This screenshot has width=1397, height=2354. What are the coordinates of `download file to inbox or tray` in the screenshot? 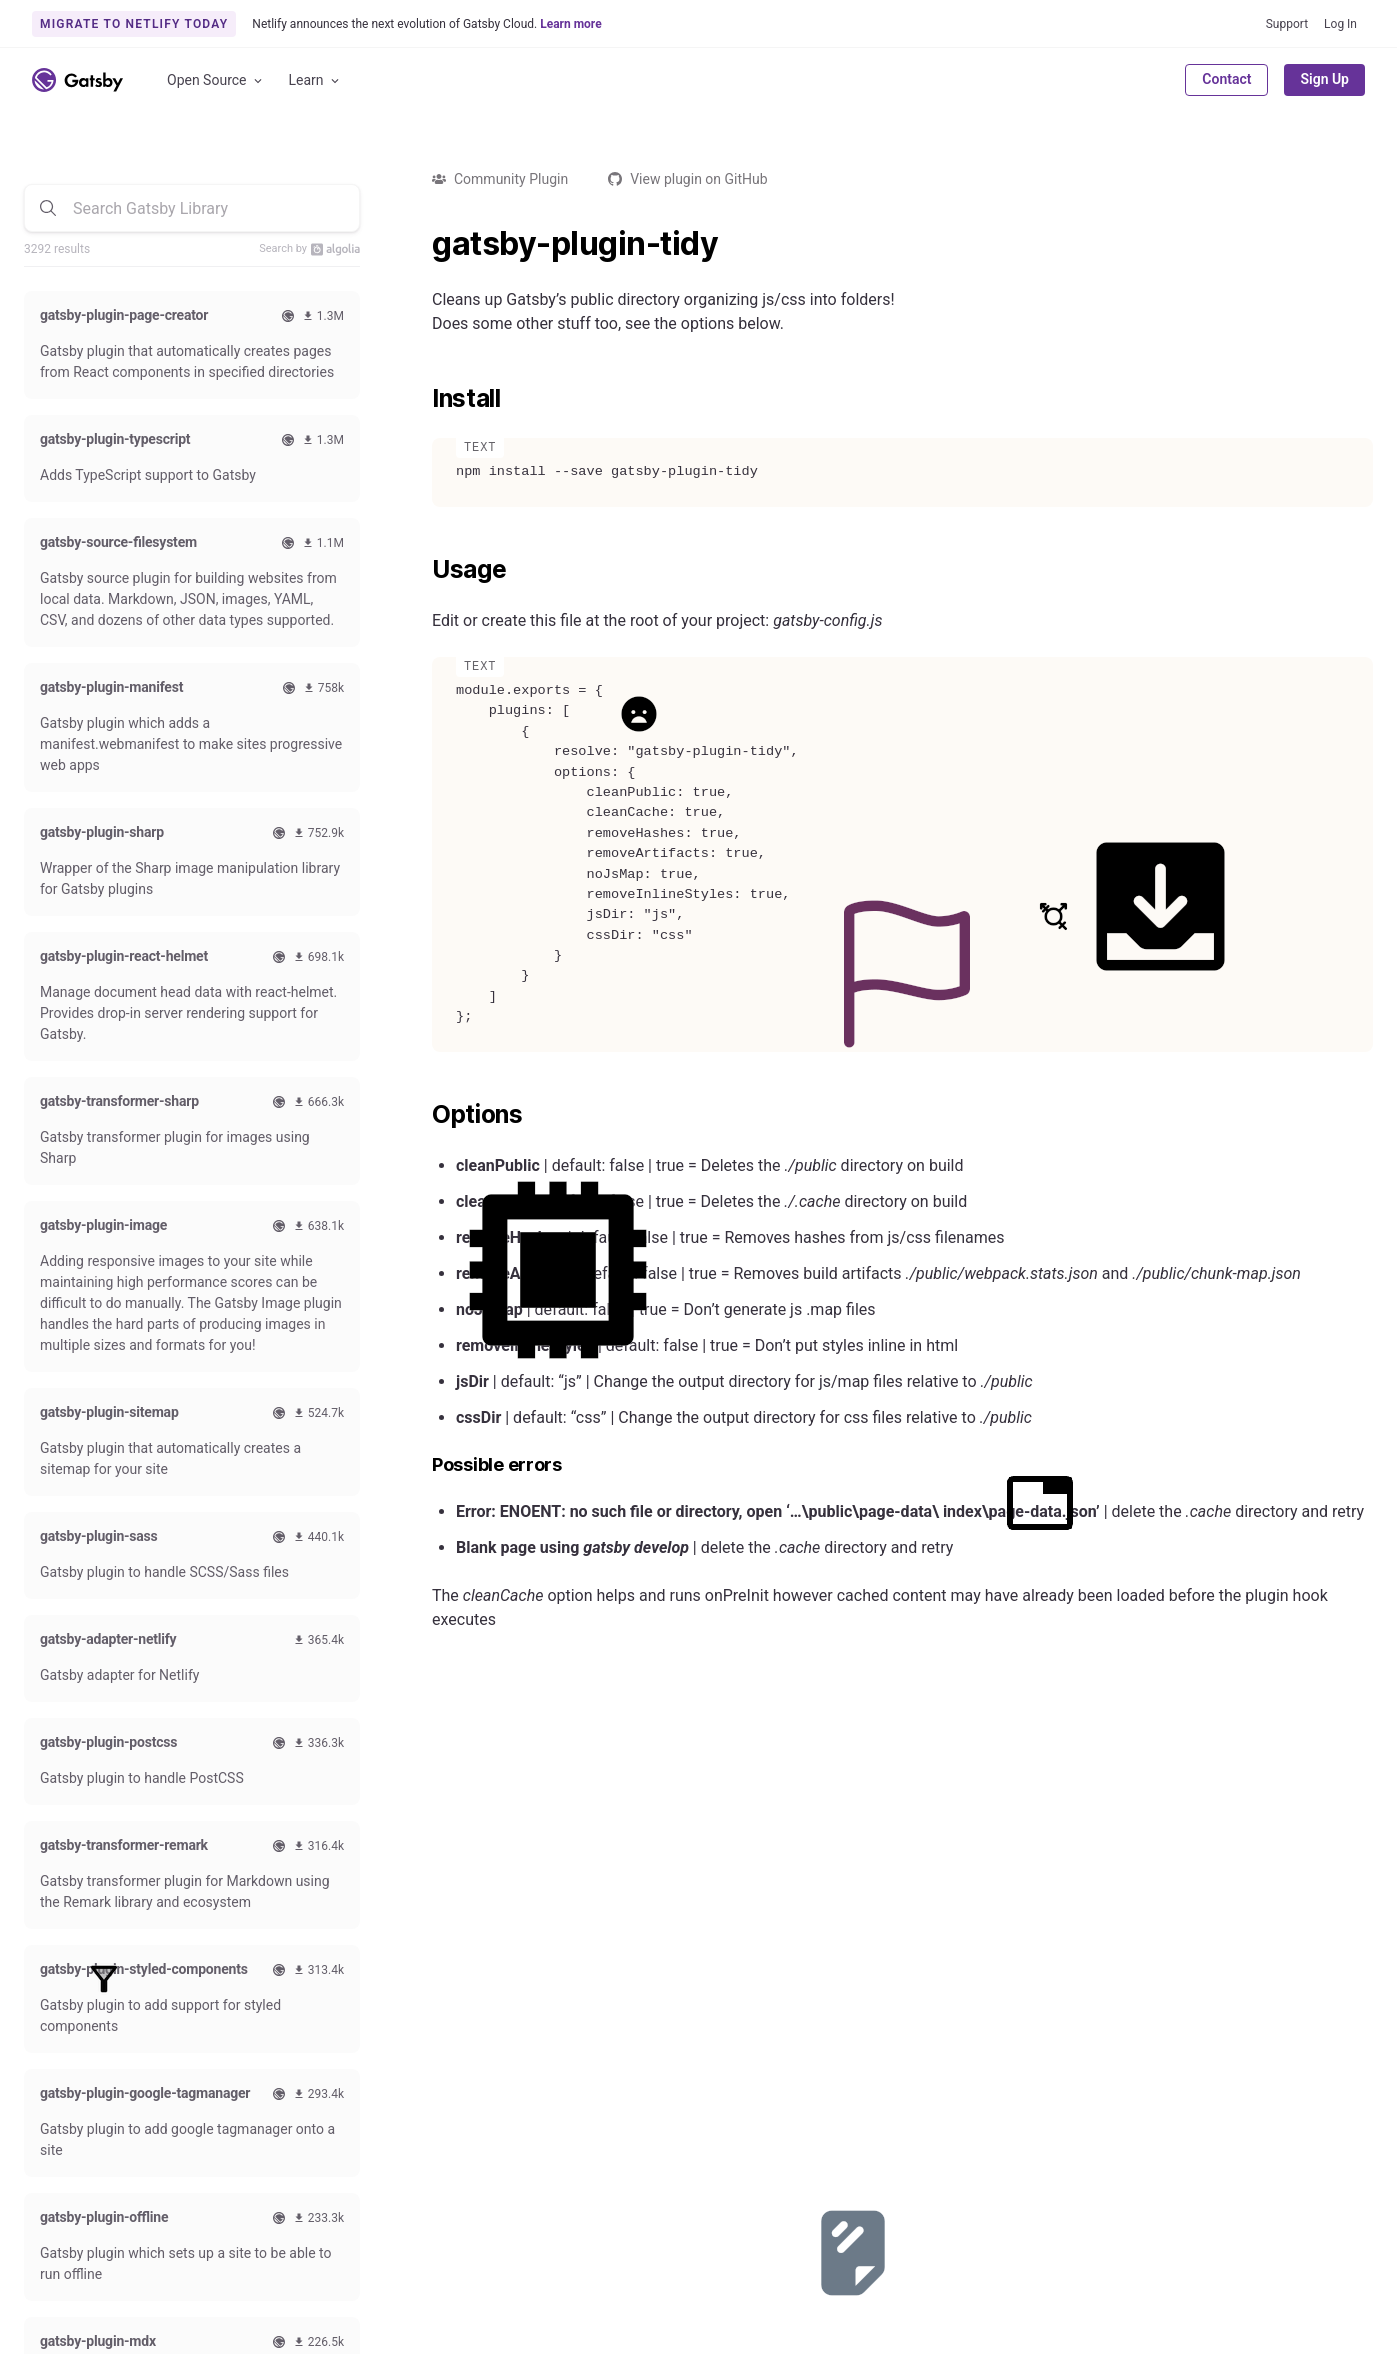 It's located at (1160, 906).